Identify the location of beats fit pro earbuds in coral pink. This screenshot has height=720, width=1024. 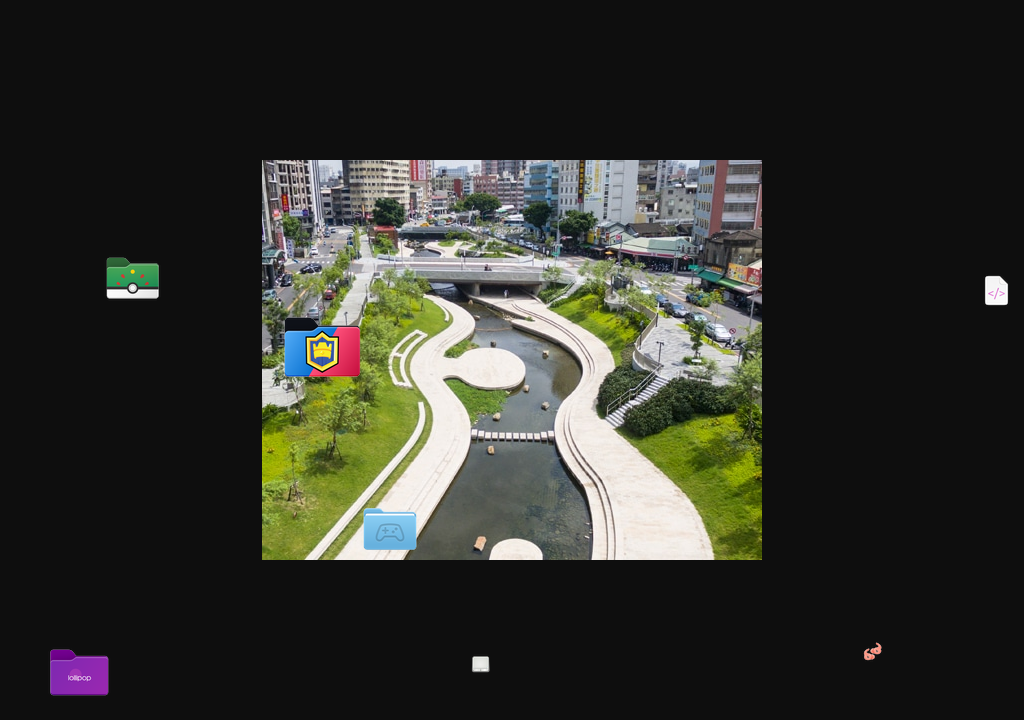
(872, 651).